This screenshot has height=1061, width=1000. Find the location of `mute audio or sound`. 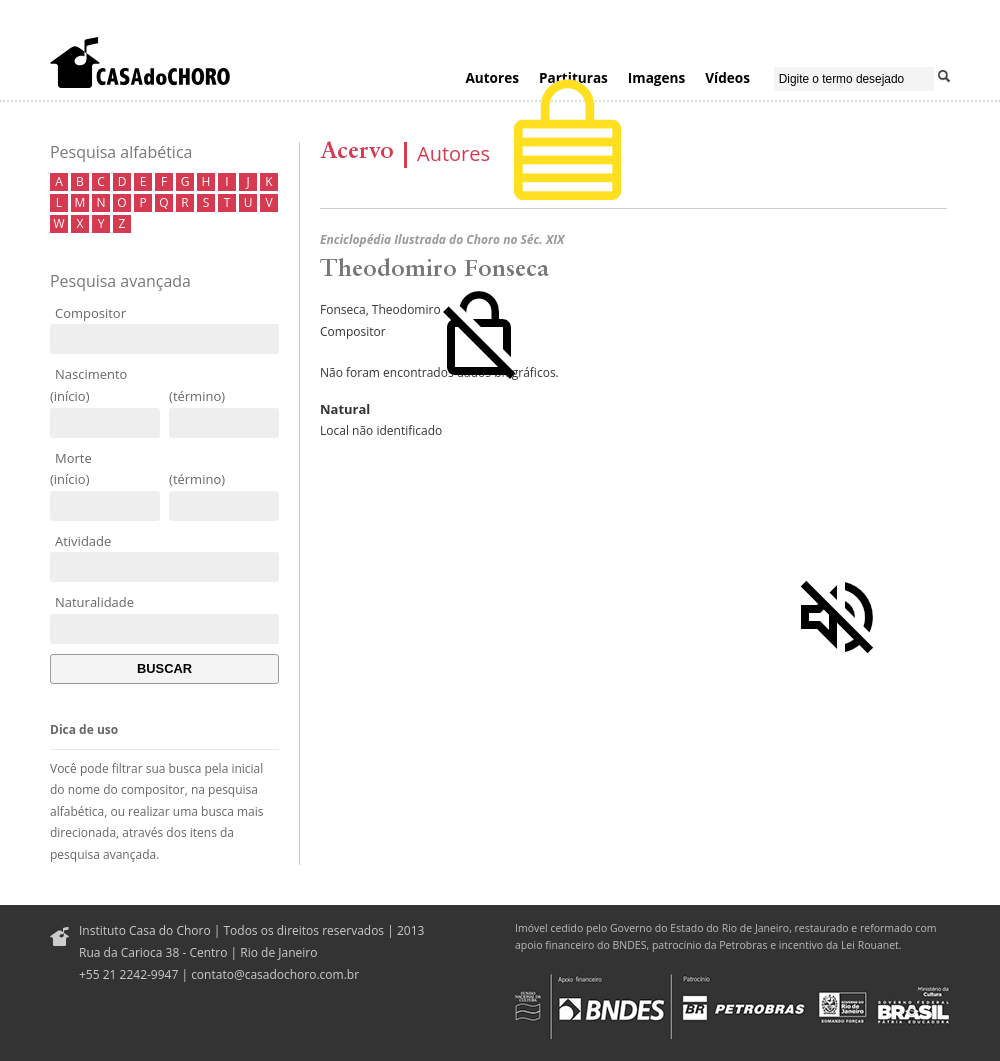

mute audio or sound is located at coordinates (837, 617).